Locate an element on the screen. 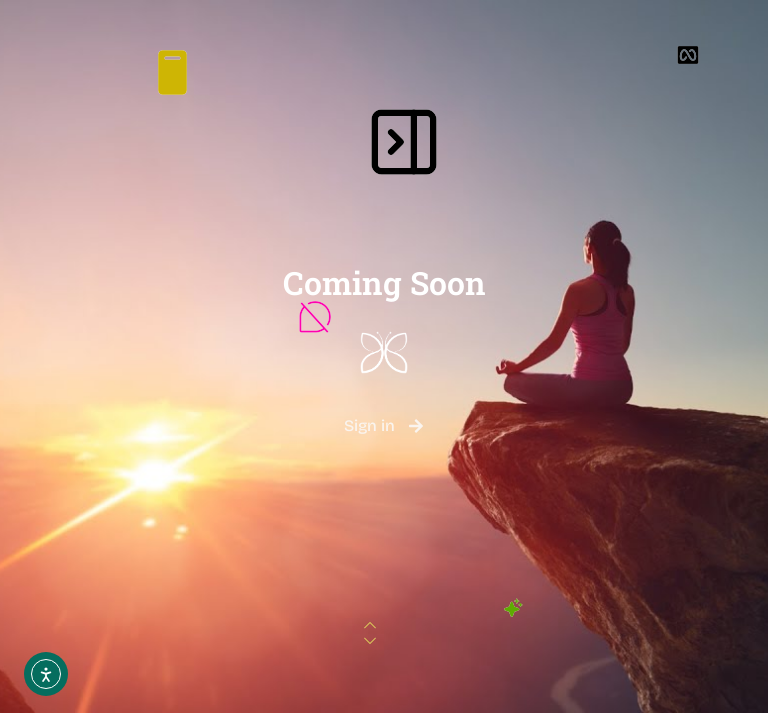 This screenshot has height=720, width=768. indicates AI-generated or enhanced content is located at coordinates (513, 608).